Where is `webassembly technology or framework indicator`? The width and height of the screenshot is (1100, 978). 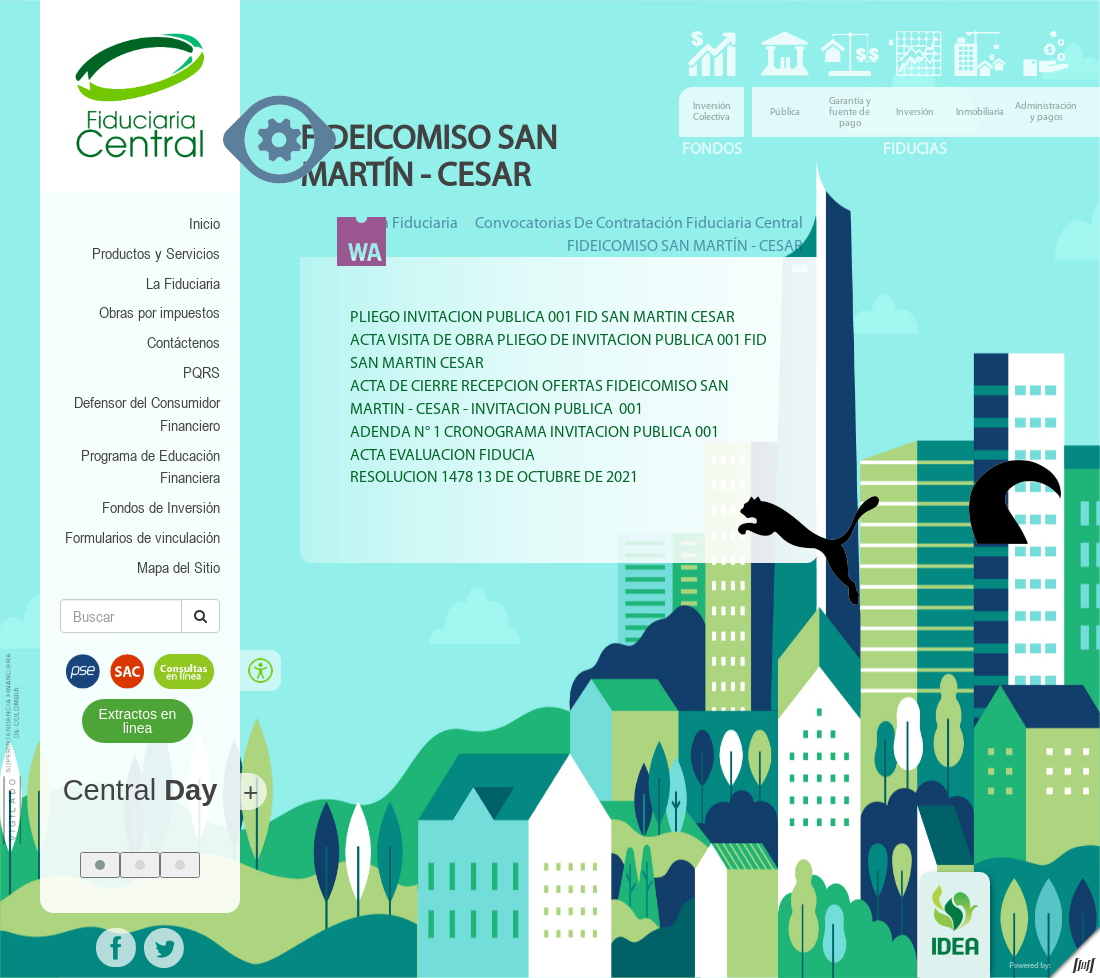 webassembly technology or framework indicator is located at coordinates (361, 241).